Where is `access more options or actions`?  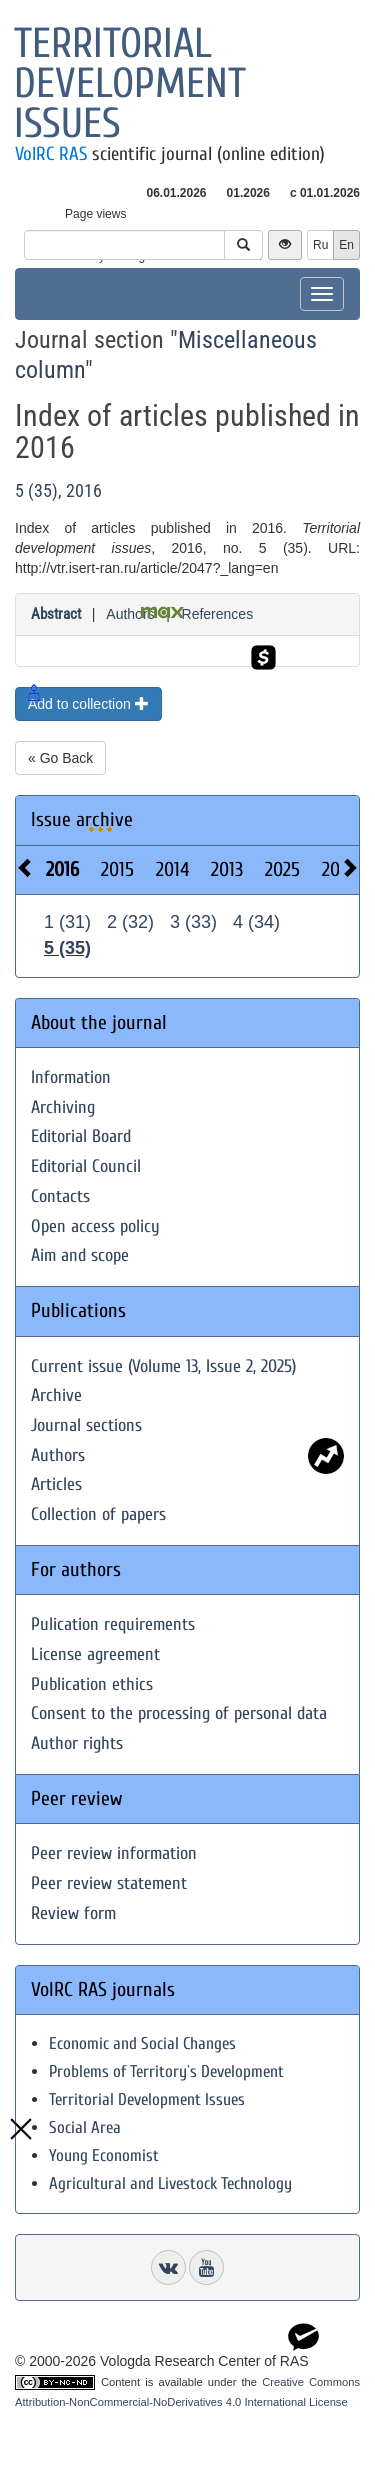
access more options or actions is located at coordinates (100, 829).